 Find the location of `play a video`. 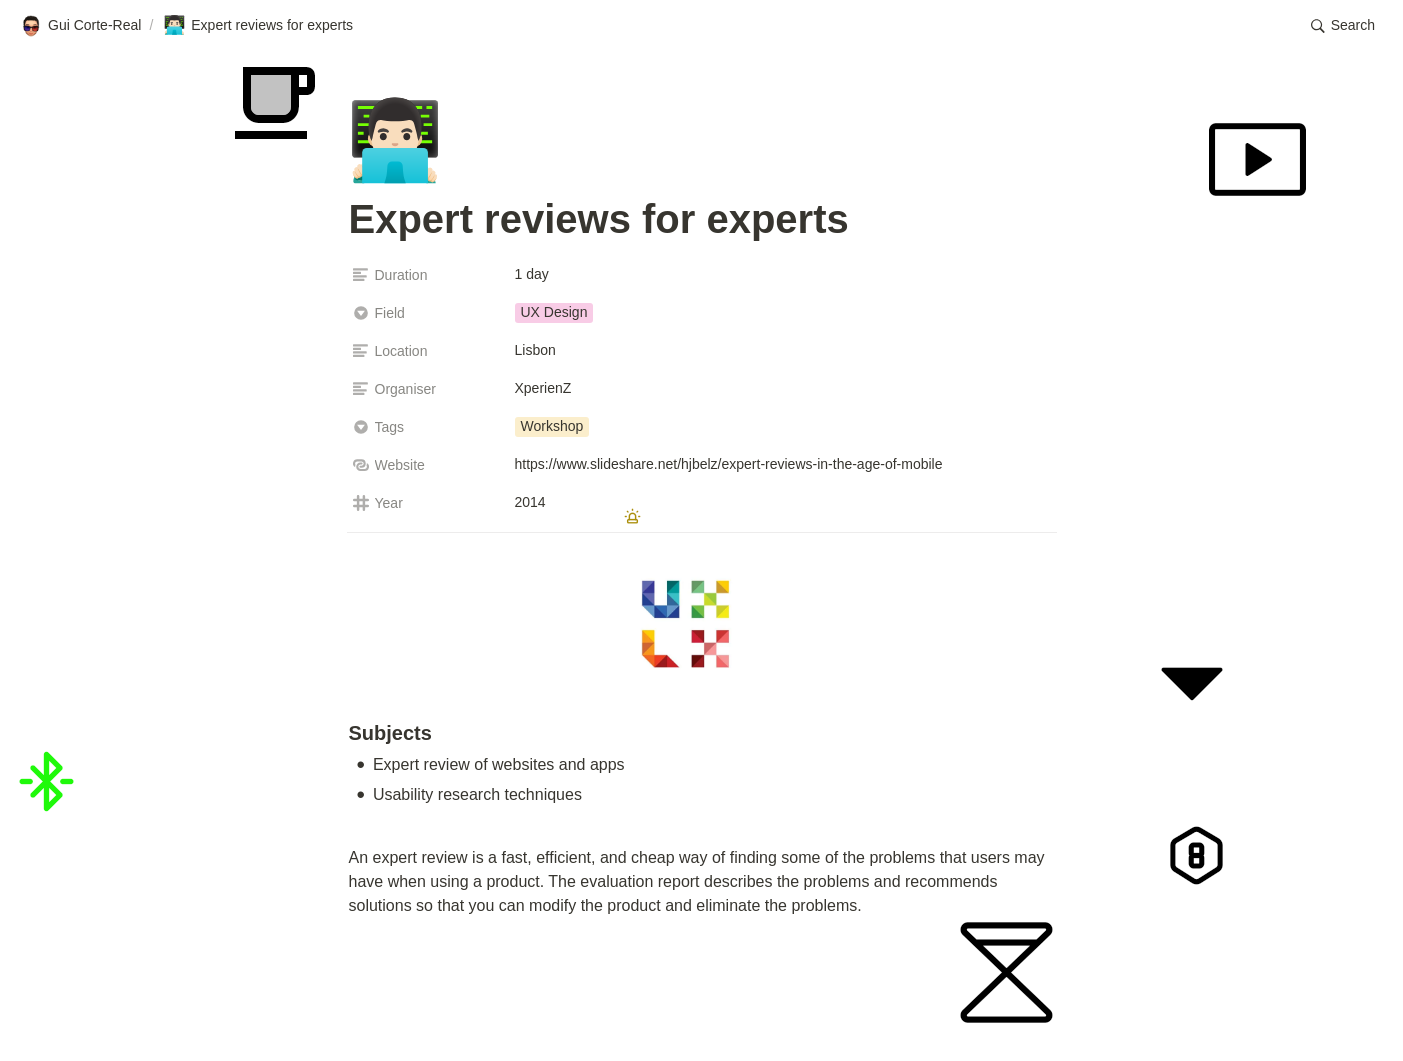

play a video is located at coordinates (1257, 159).